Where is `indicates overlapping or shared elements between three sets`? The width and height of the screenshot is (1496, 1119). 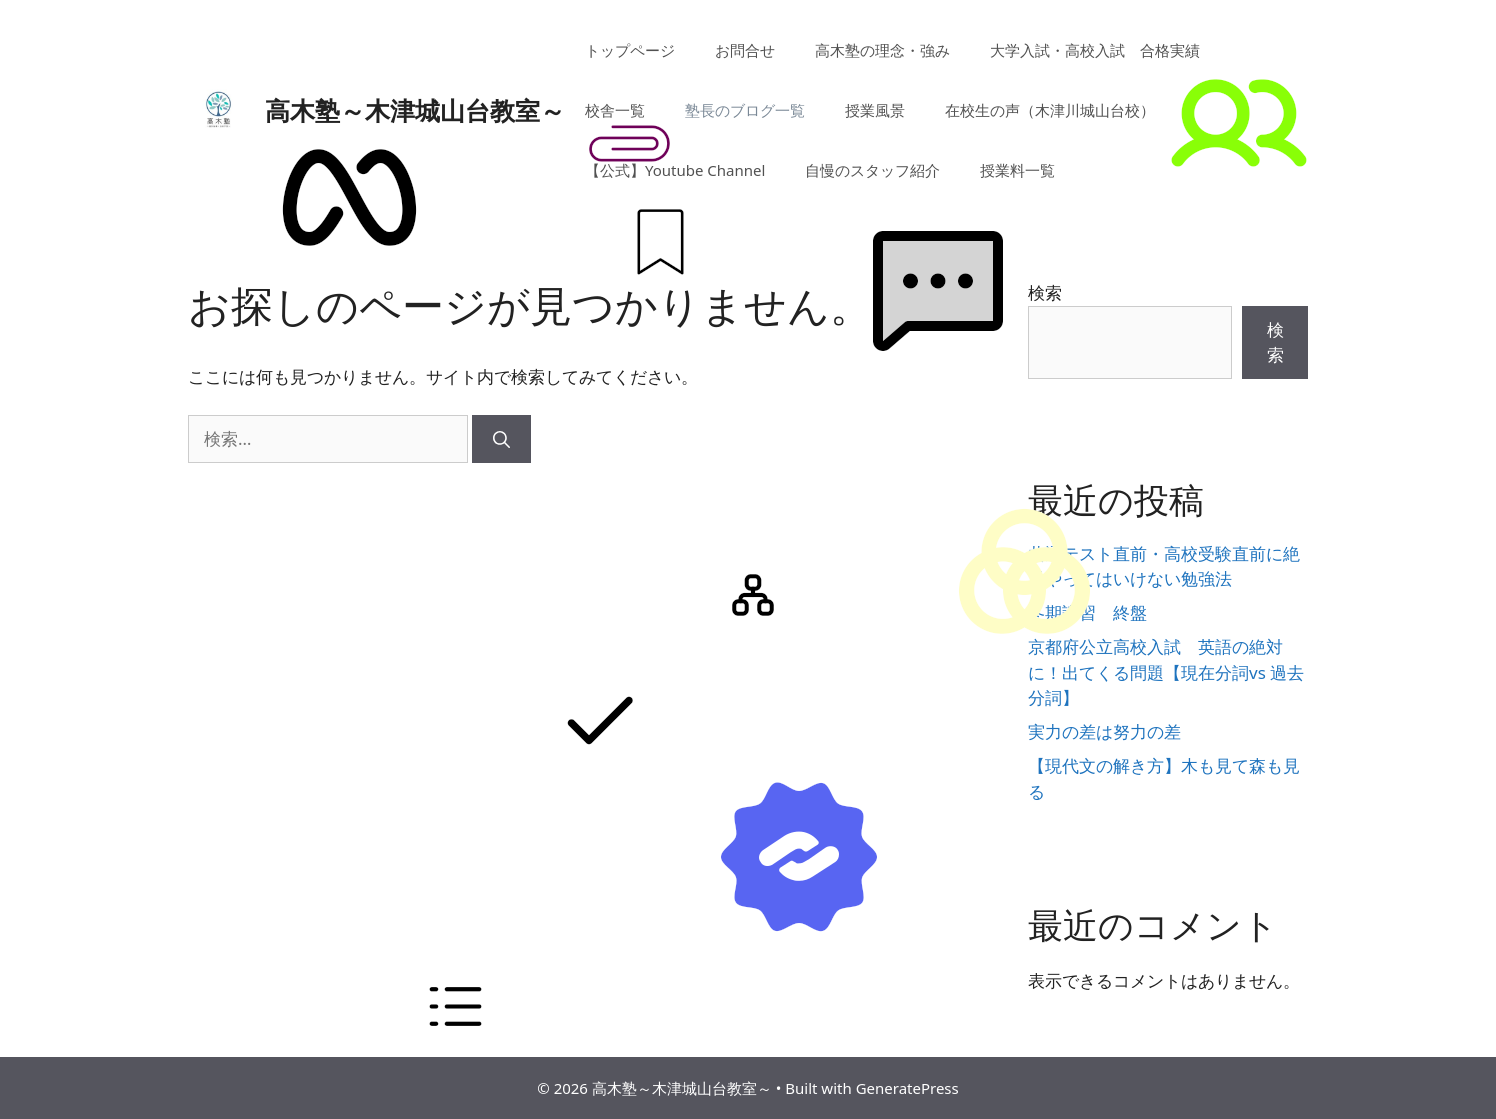
indicates overlapping or shared elements between three sets is located at coordinates (1024, 573).